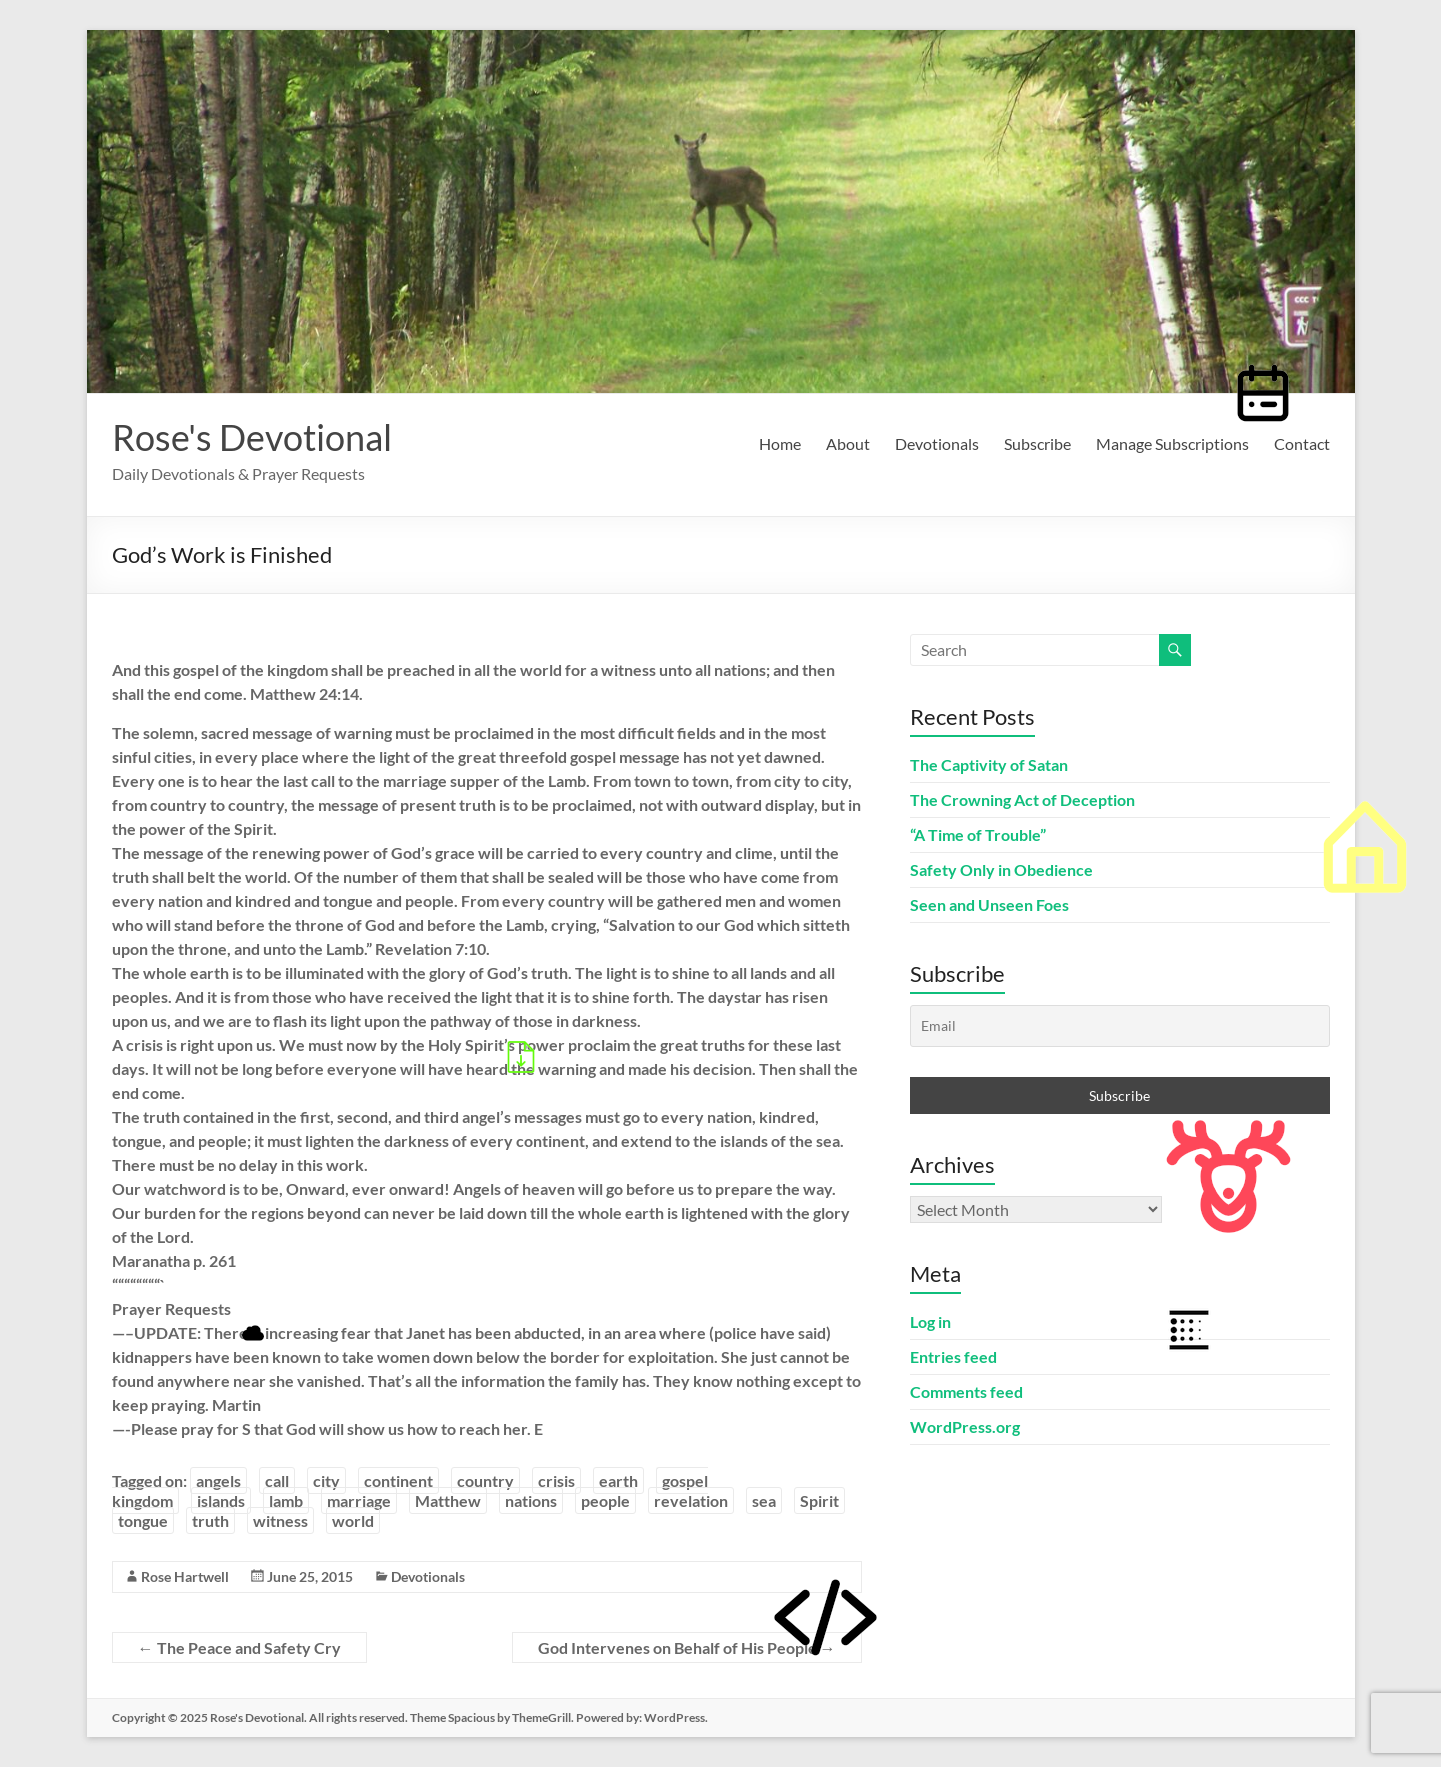  What do you see at coordinates (1228, 1176) in the screenshot?
I see `wildlife or nature category` at bounding box center [1228, 1176].